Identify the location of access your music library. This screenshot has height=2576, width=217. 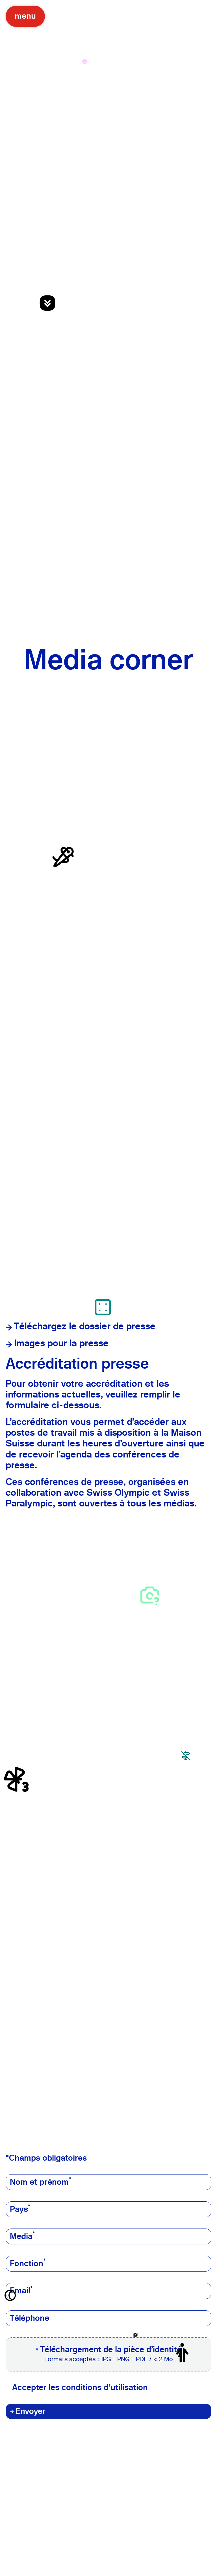
(135, 2335).